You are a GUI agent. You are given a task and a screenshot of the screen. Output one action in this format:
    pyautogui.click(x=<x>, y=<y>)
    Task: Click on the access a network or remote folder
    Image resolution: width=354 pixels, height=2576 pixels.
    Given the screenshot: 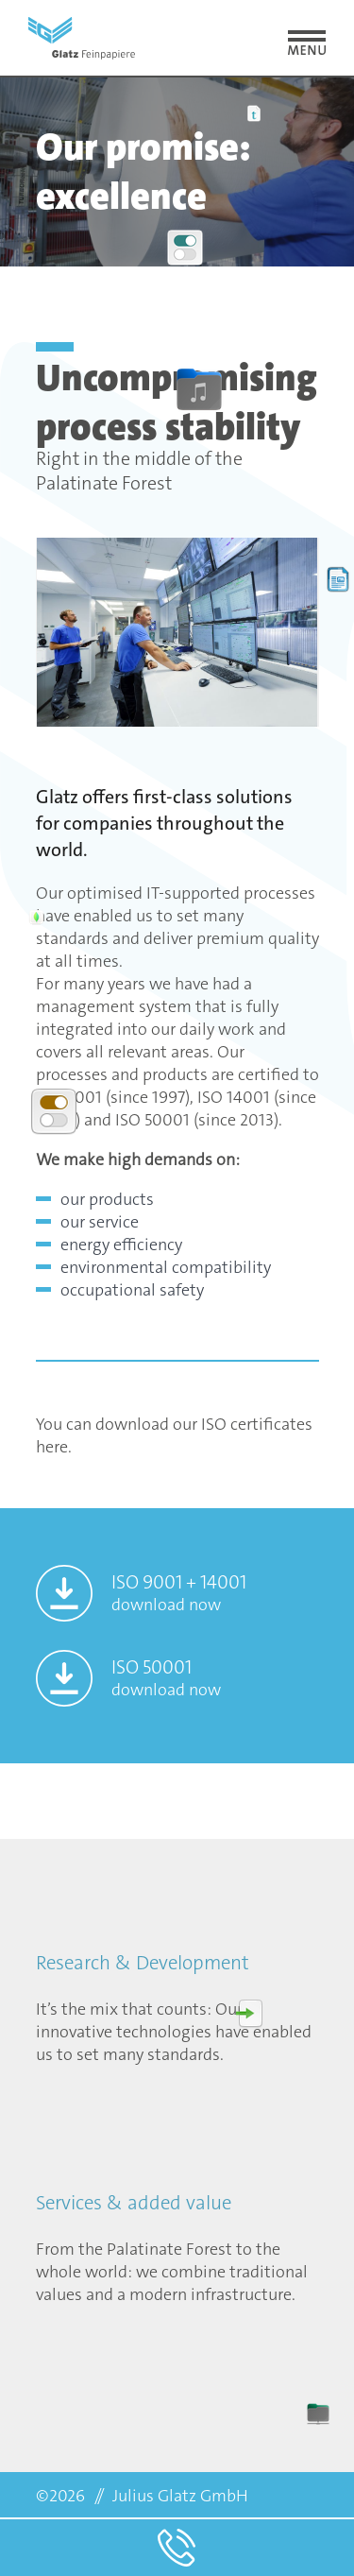 What is the action you would take?
    pyautogui.click(x=318, y=2413)
    